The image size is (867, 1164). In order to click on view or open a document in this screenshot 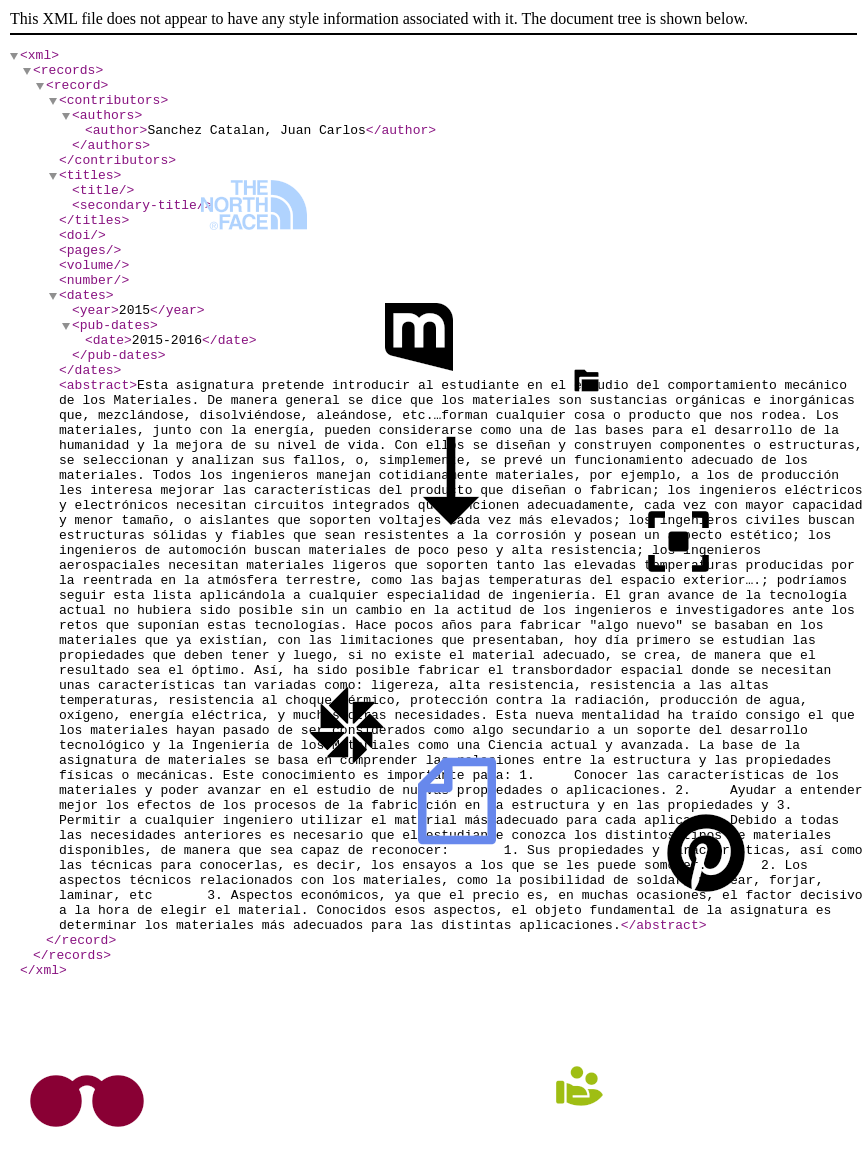, I will do `click(457, 801)`.